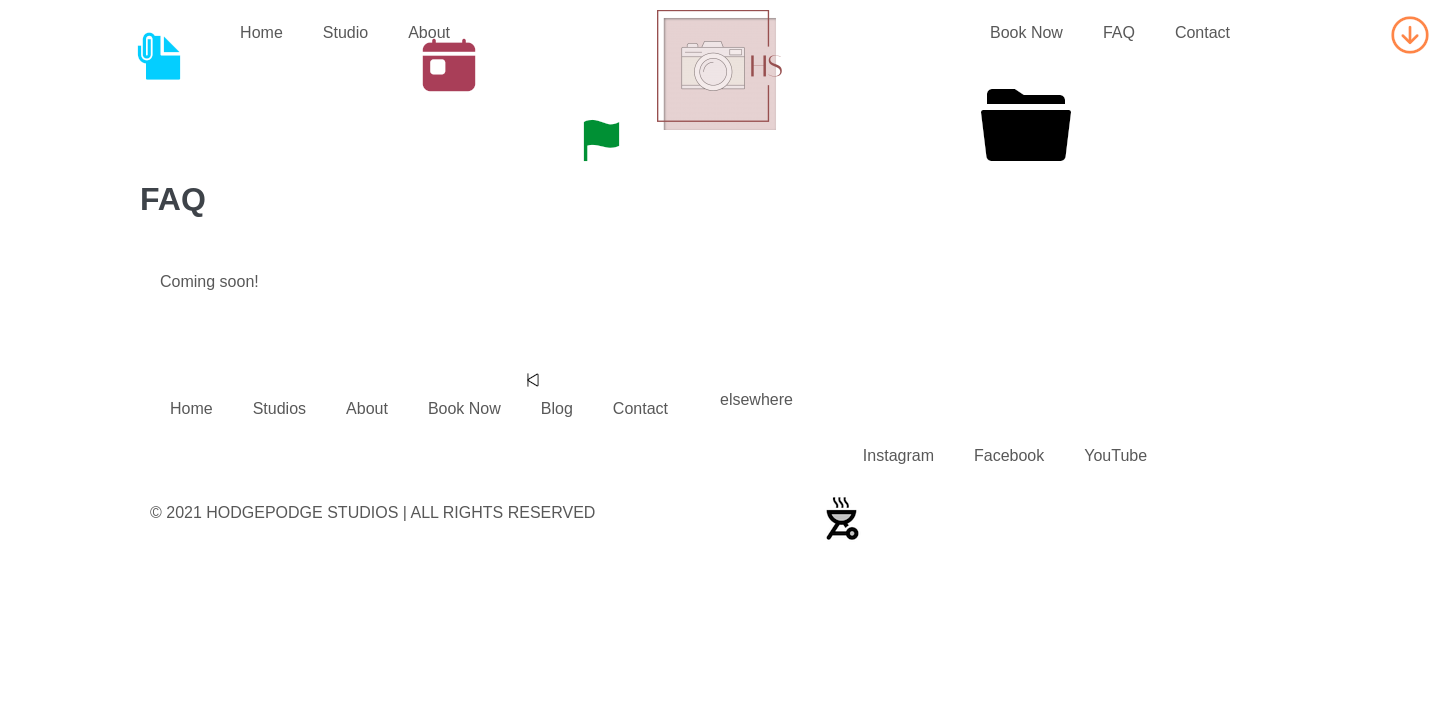 Image resolution: width=1440 pixels, height=720 pixels. Describe the element at coordinates (601, 140) in the screenshot. I see `flag or mark an item for follow-up` at that location.